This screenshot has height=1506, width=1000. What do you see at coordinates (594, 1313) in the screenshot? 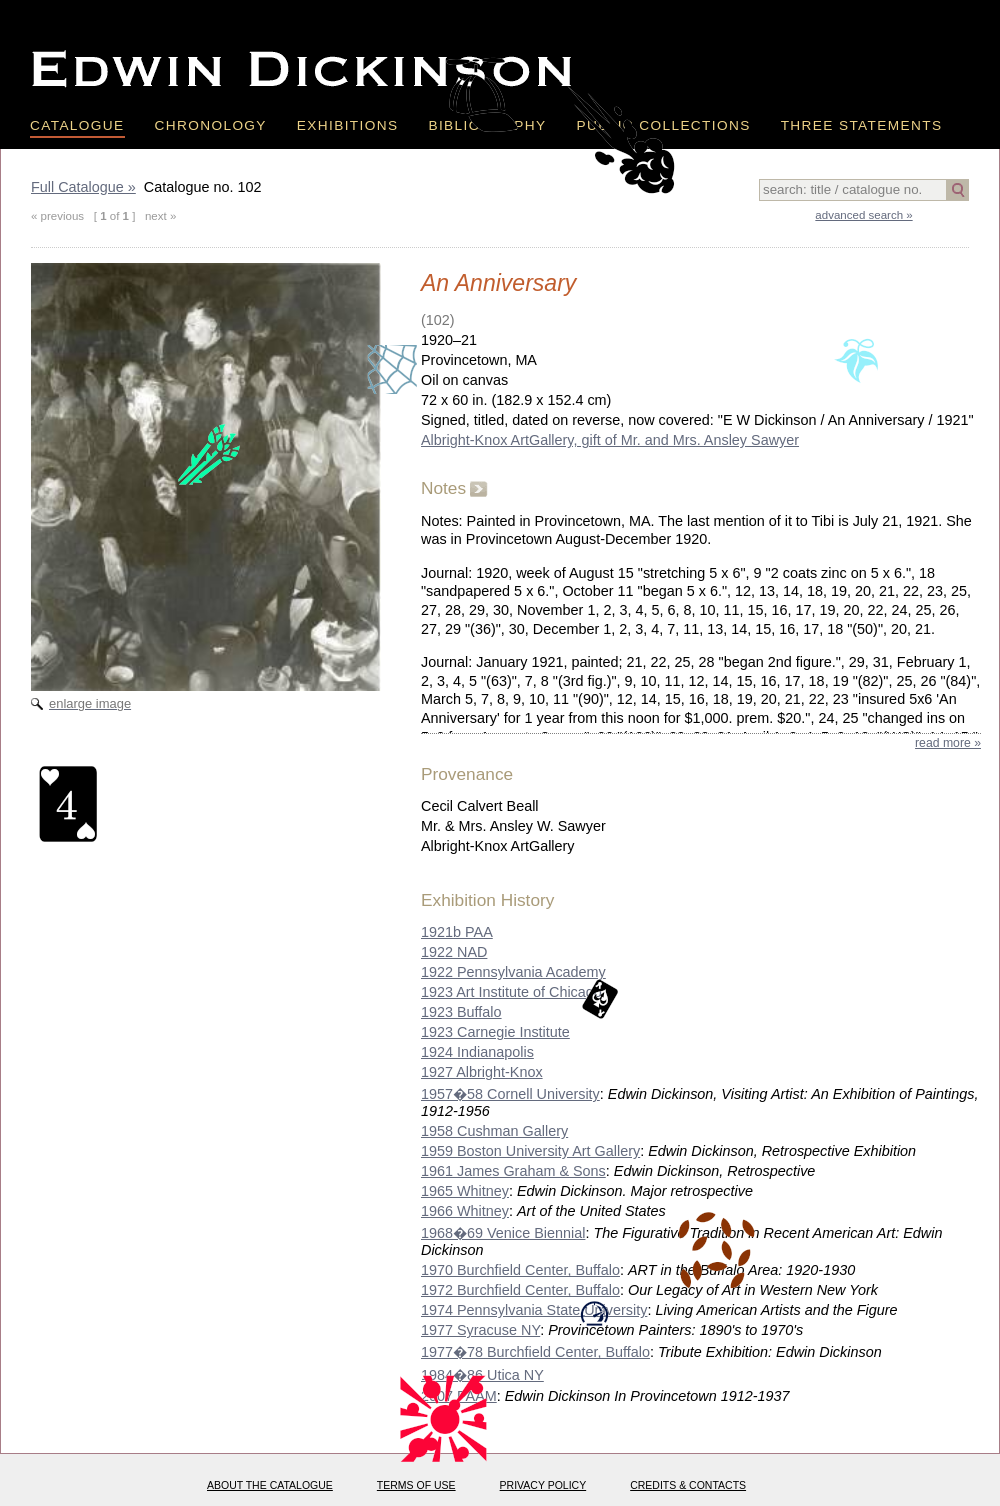
I see `view speed or performance metrics` at bounding box center [594, 1313].